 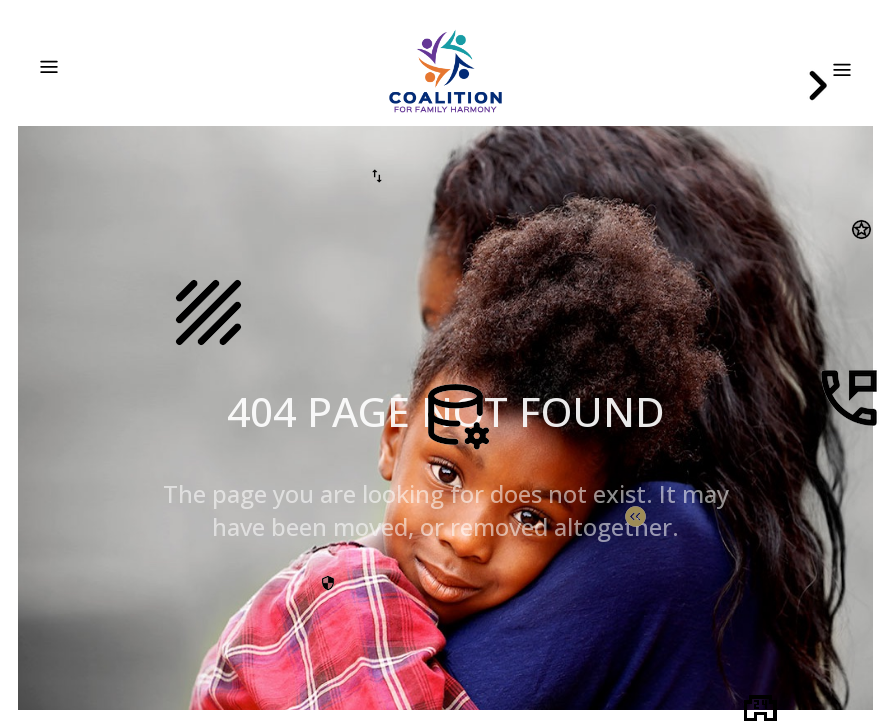 What do you see at coordinates (635, 516) in the screenshot?
I see `go back to the beginning` at bounding box center [635, 516].